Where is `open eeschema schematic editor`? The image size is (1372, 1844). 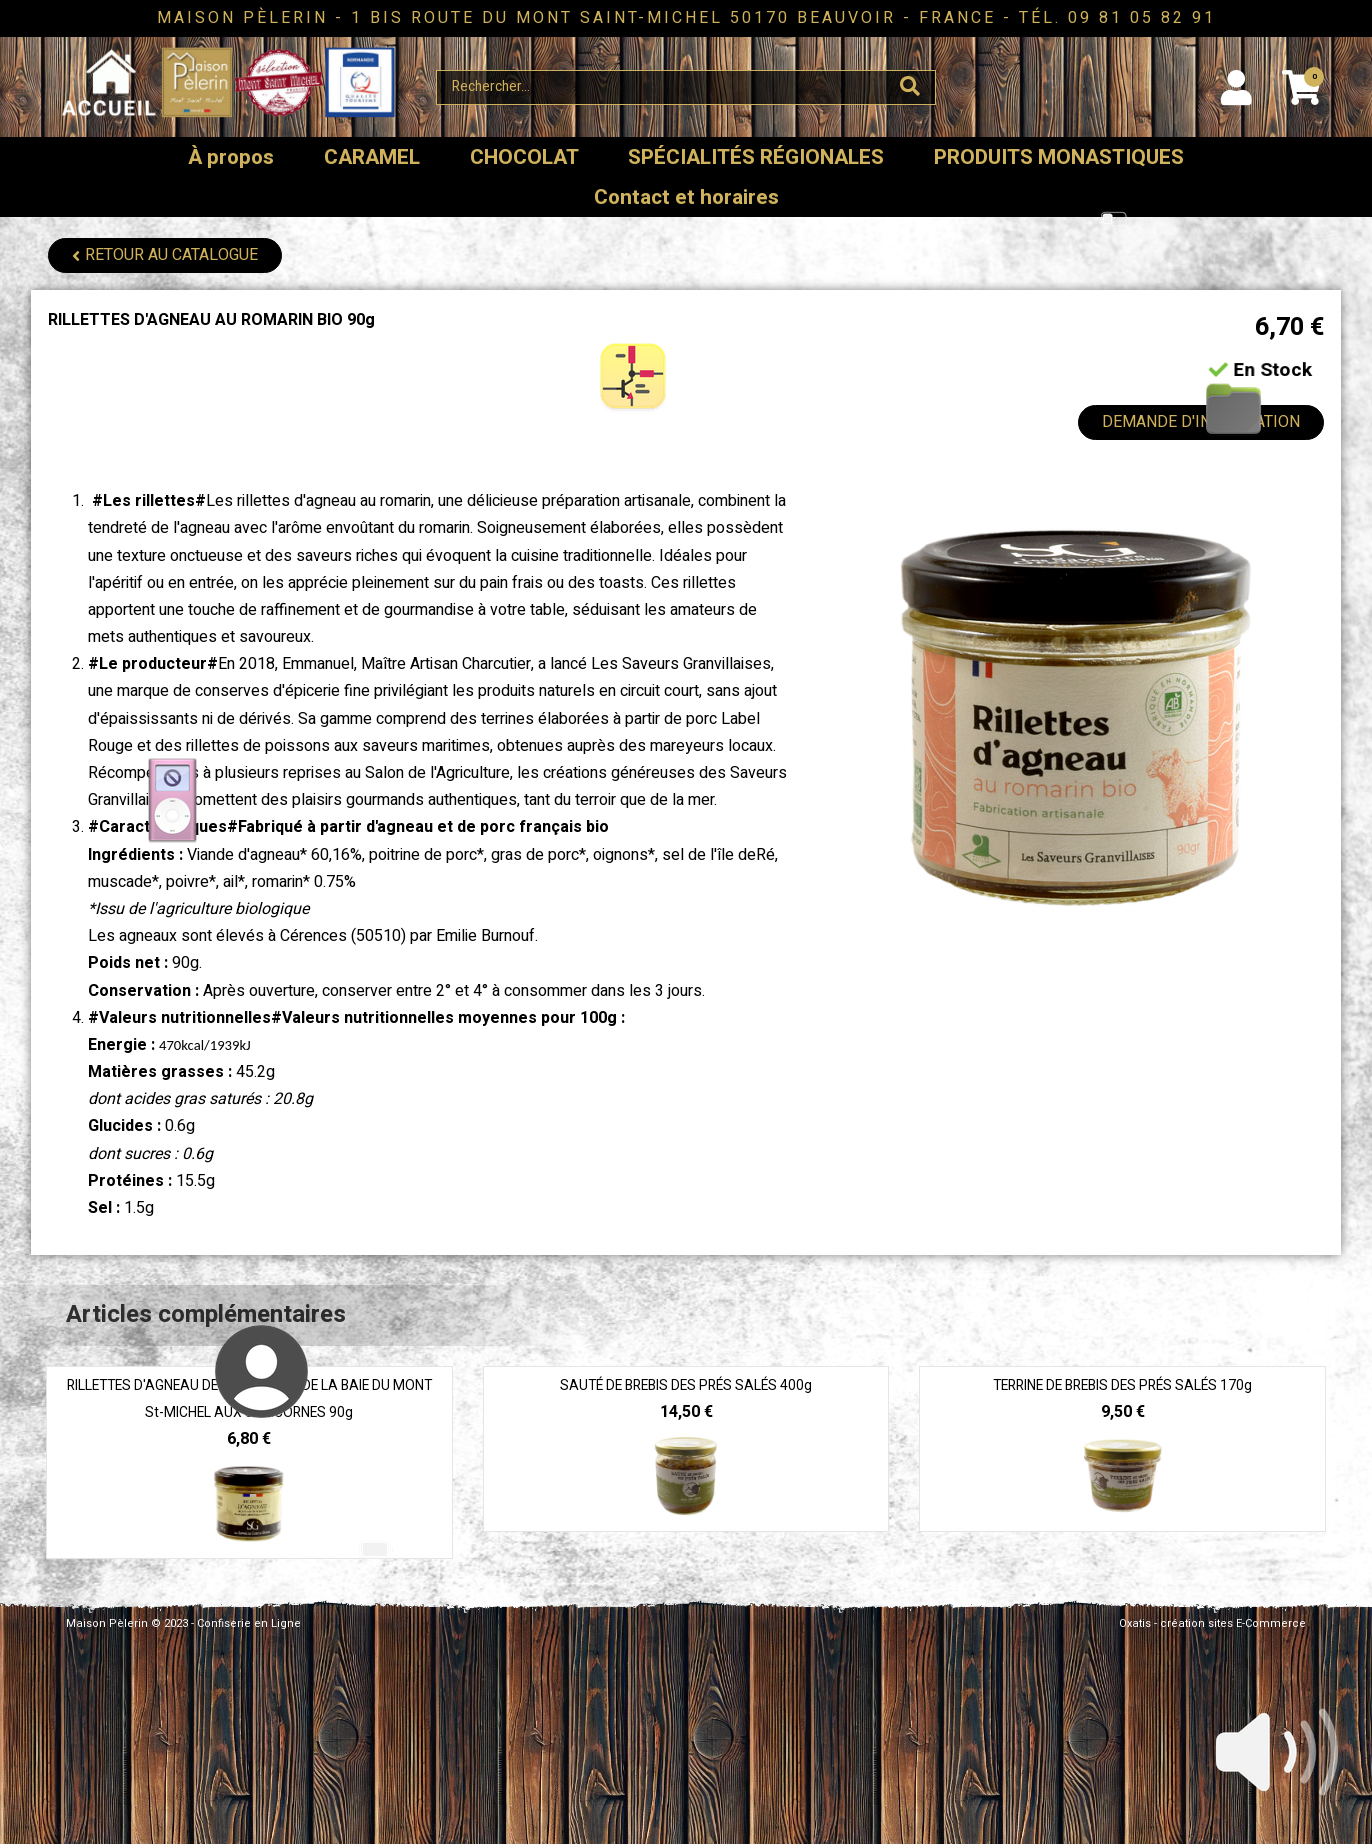 open eeschema schematic editor is located at coordinates (633, 376).